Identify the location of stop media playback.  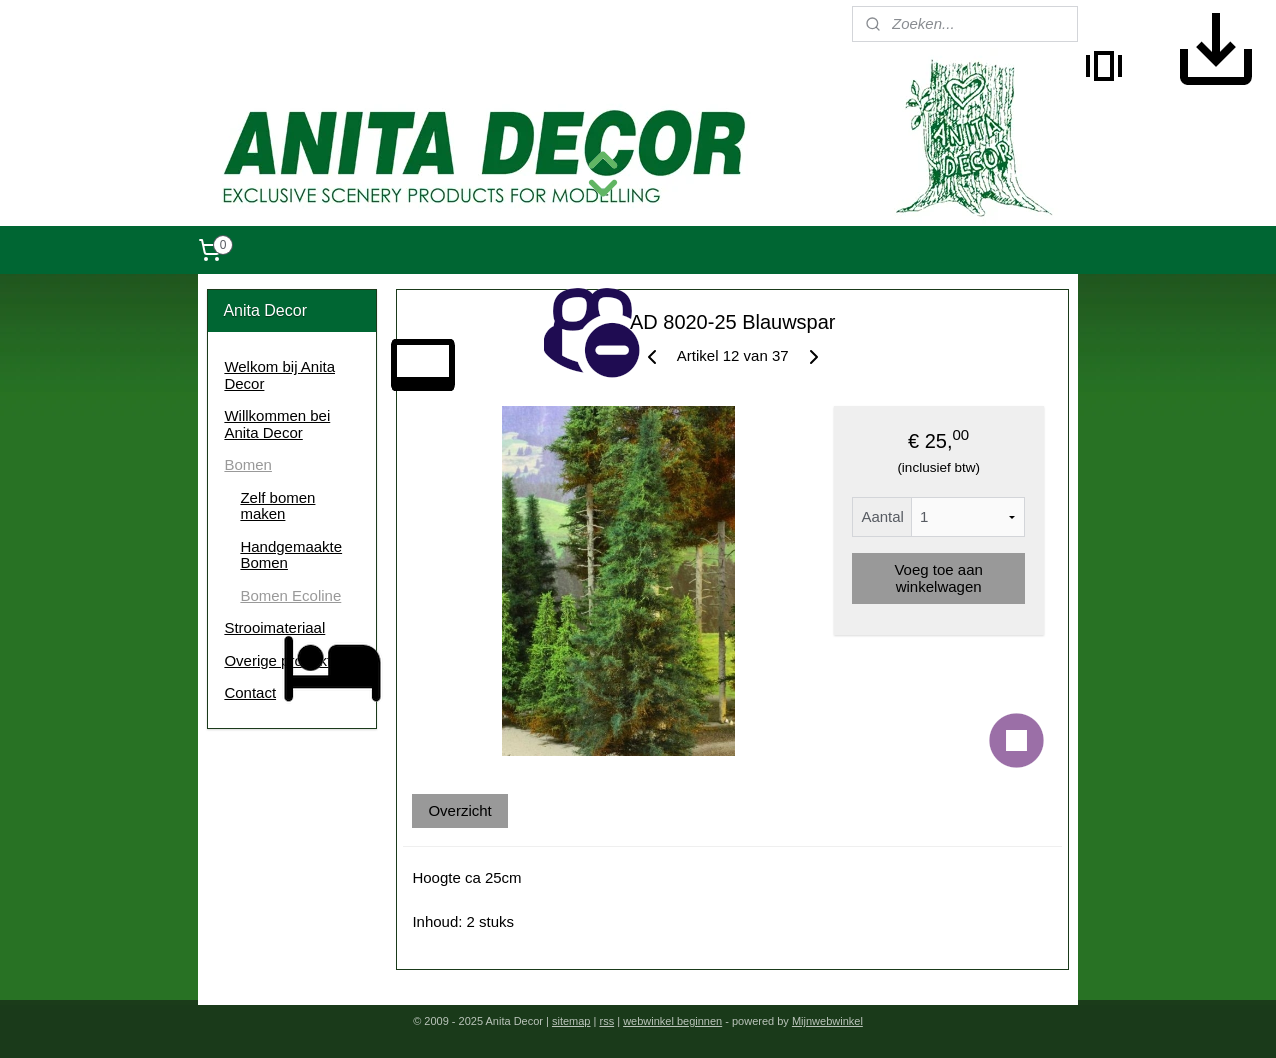
(1016, 740).